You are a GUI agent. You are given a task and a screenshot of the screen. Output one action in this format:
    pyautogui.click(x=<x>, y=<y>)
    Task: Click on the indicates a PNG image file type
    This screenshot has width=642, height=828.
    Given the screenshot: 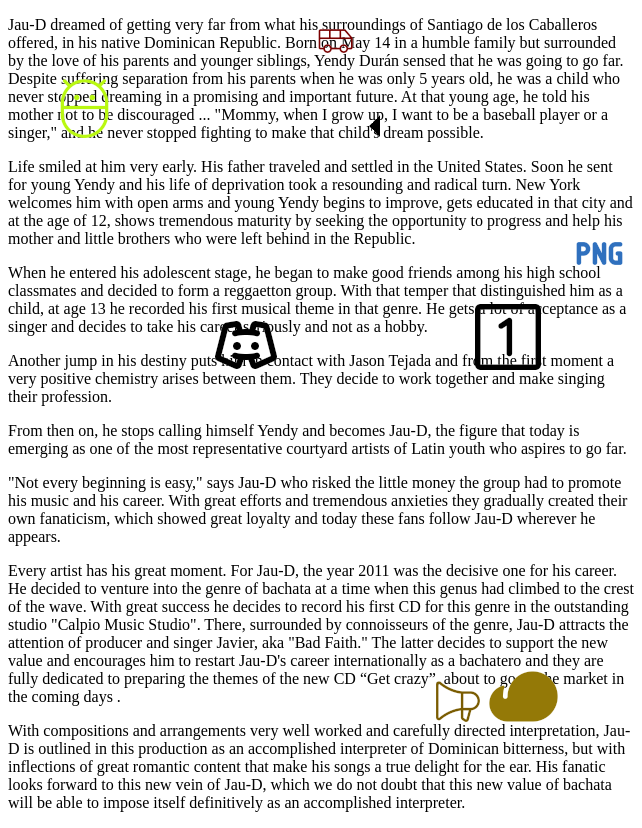 What is the action you would take?
    pyautogui.click(x=599, y=253)
    